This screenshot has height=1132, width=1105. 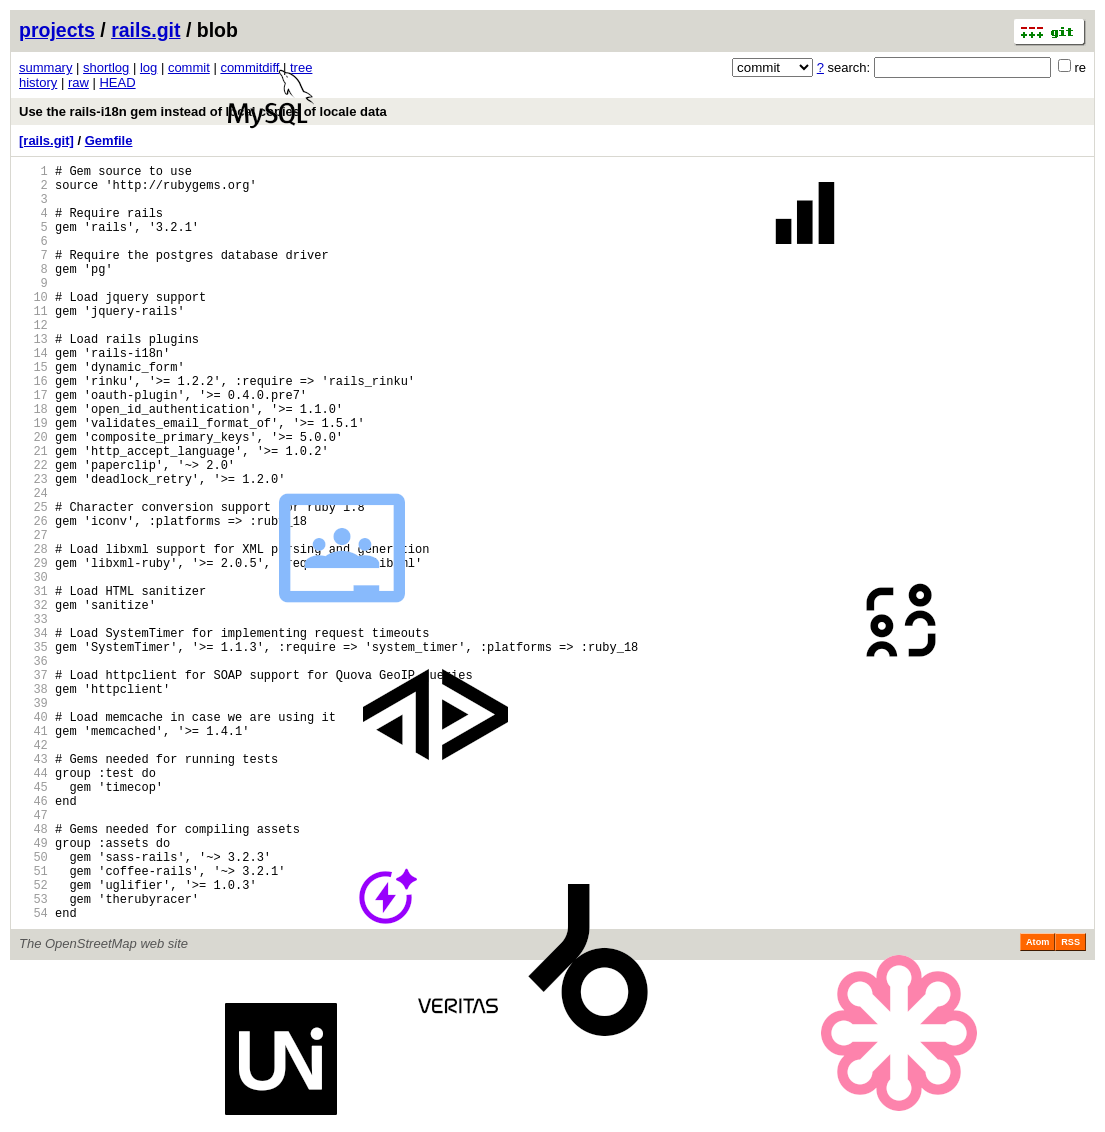 I want to click on veritas brand logo, so click(x=458, y=1006).